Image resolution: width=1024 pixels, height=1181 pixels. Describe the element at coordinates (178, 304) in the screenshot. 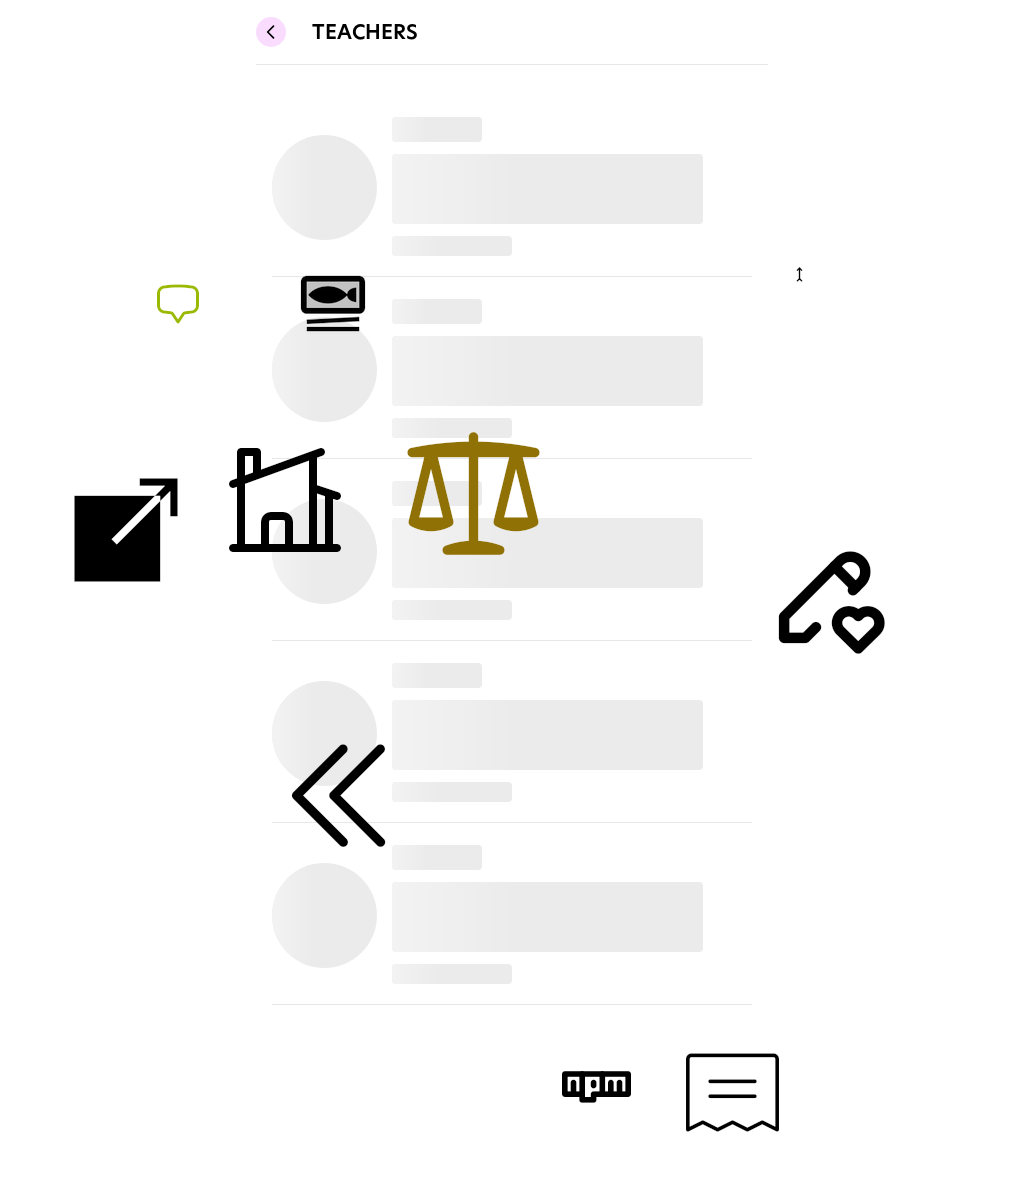

I see `open chat or messaging` at that location.